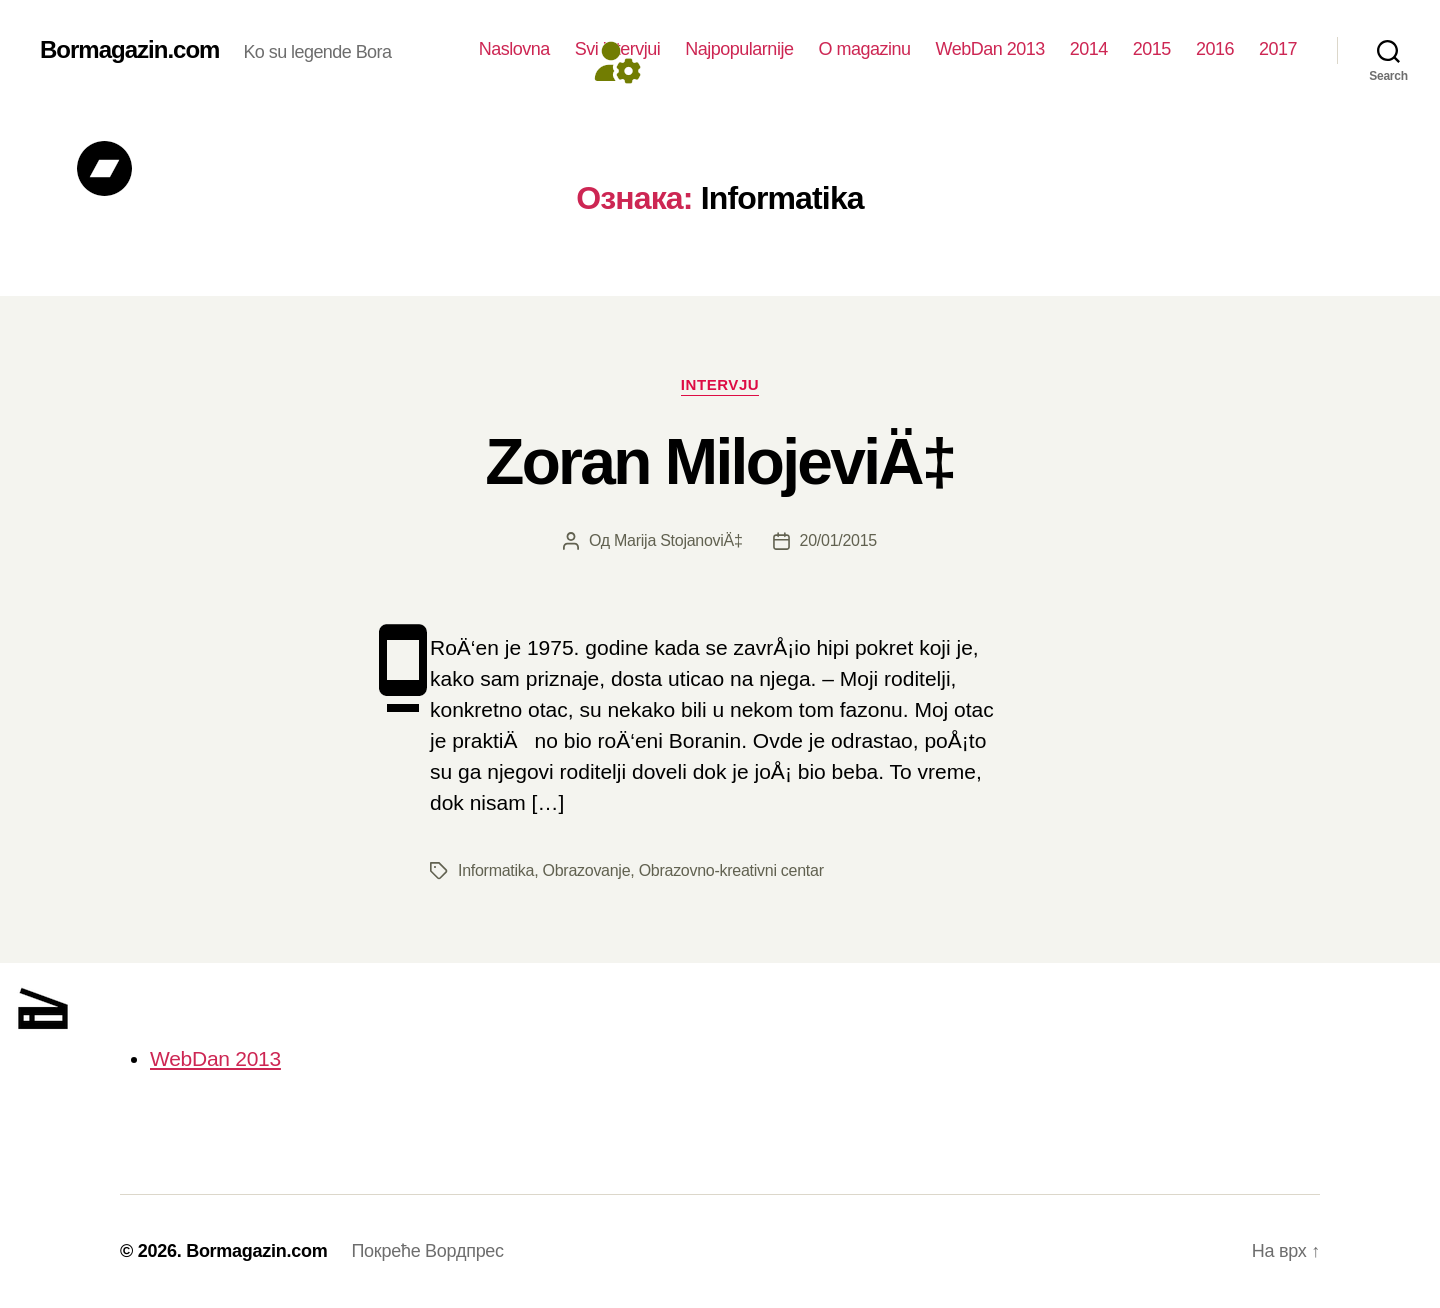  I want to click on dock your device to a charging station, so click(403, 668).